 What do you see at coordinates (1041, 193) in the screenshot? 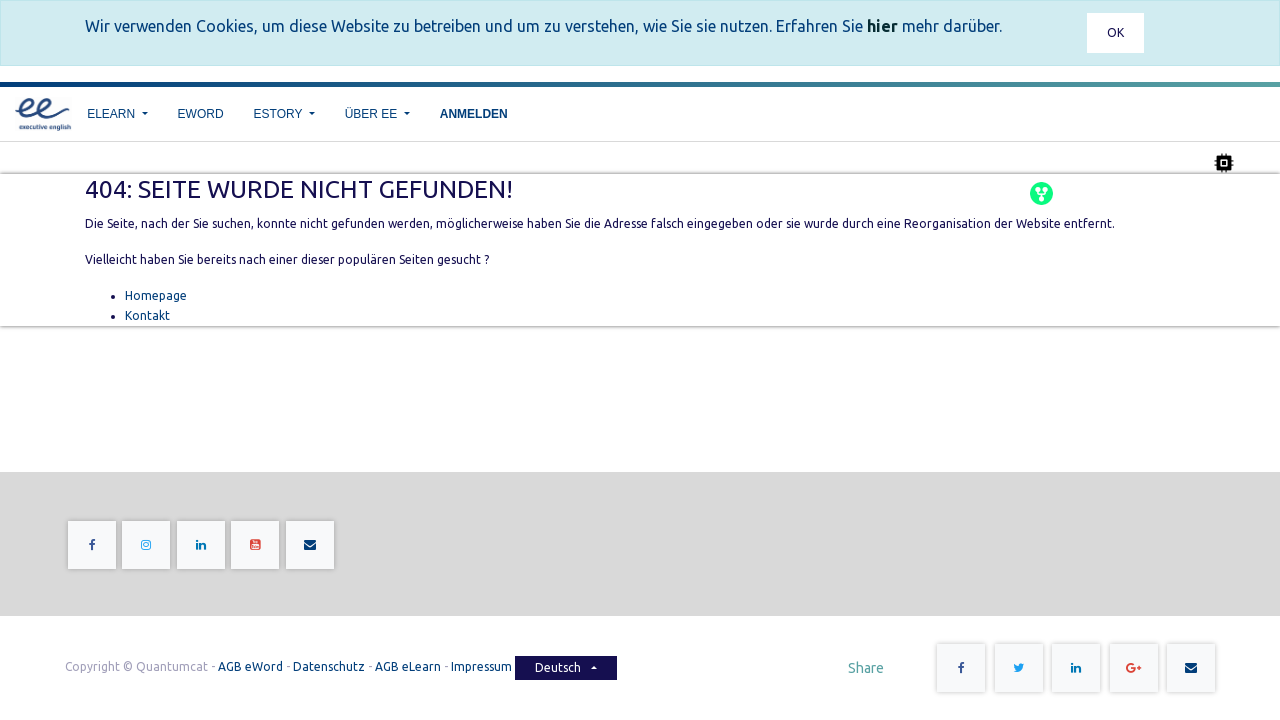
I see `indicates a forked repository in your activity feed` at bounding box center [1041, 193].